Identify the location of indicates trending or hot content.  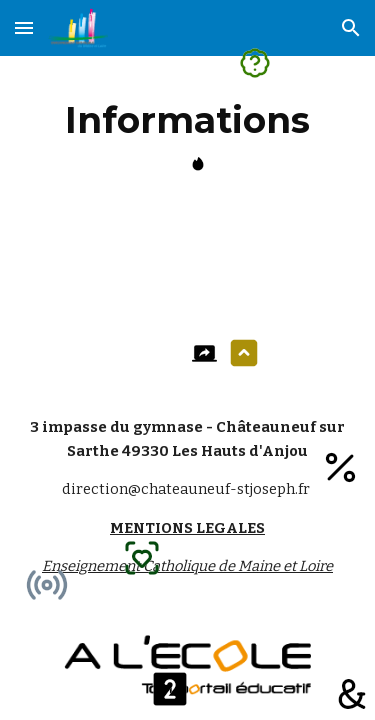
(198, 164).